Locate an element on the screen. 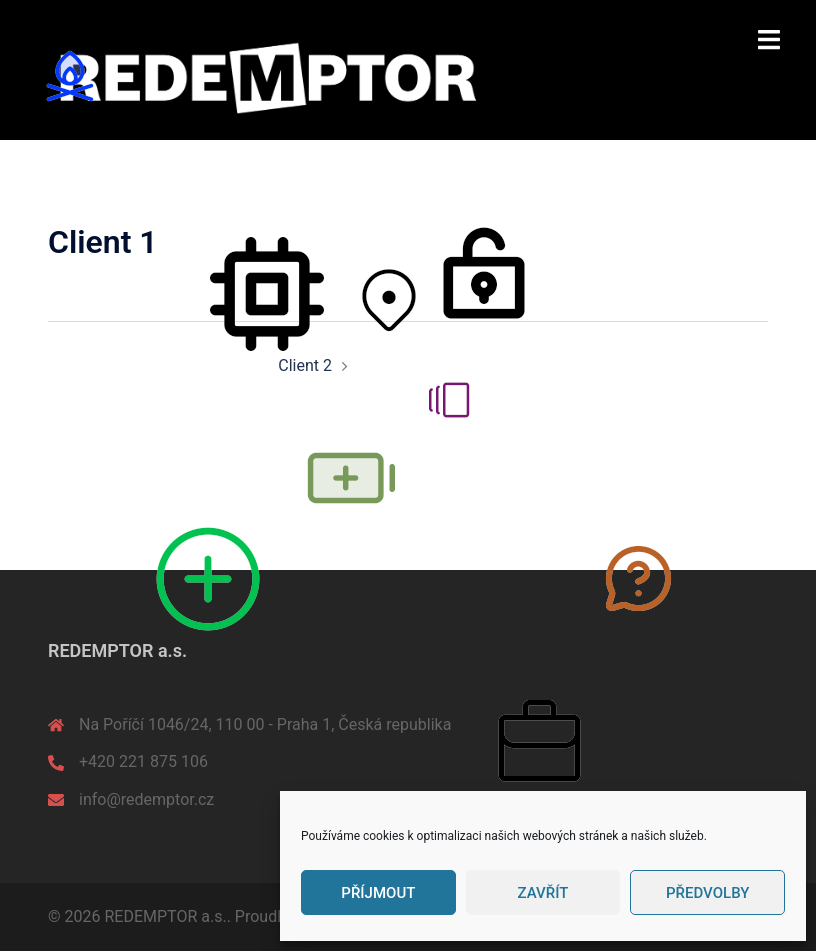 This screenshot has height=951, width=816. add or extend battery life is located at coordinates (350, 478).